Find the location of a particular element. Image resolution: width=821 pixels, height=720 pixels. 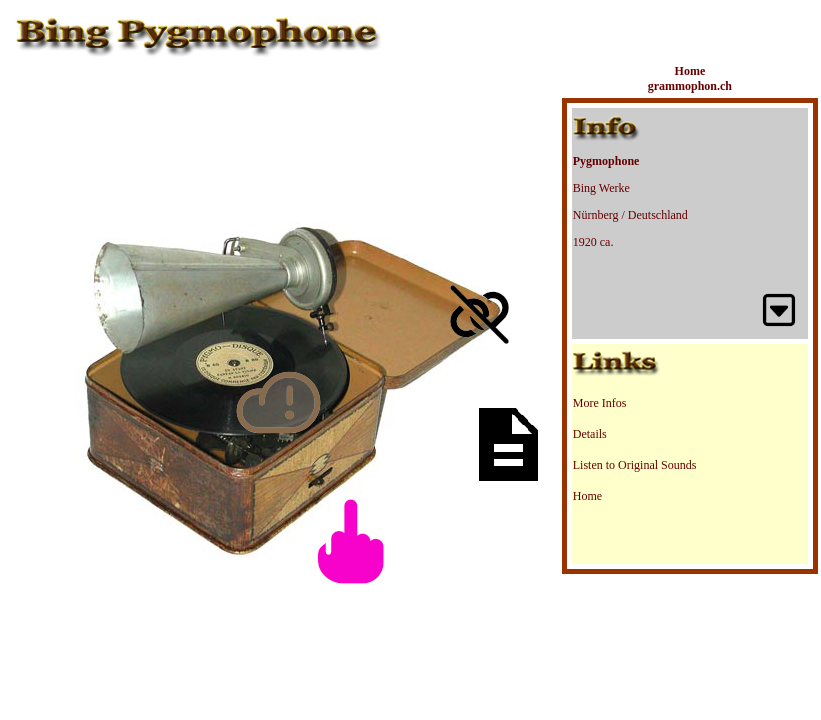

indicates a broken or invalid link is located at coordinates (479, 314).